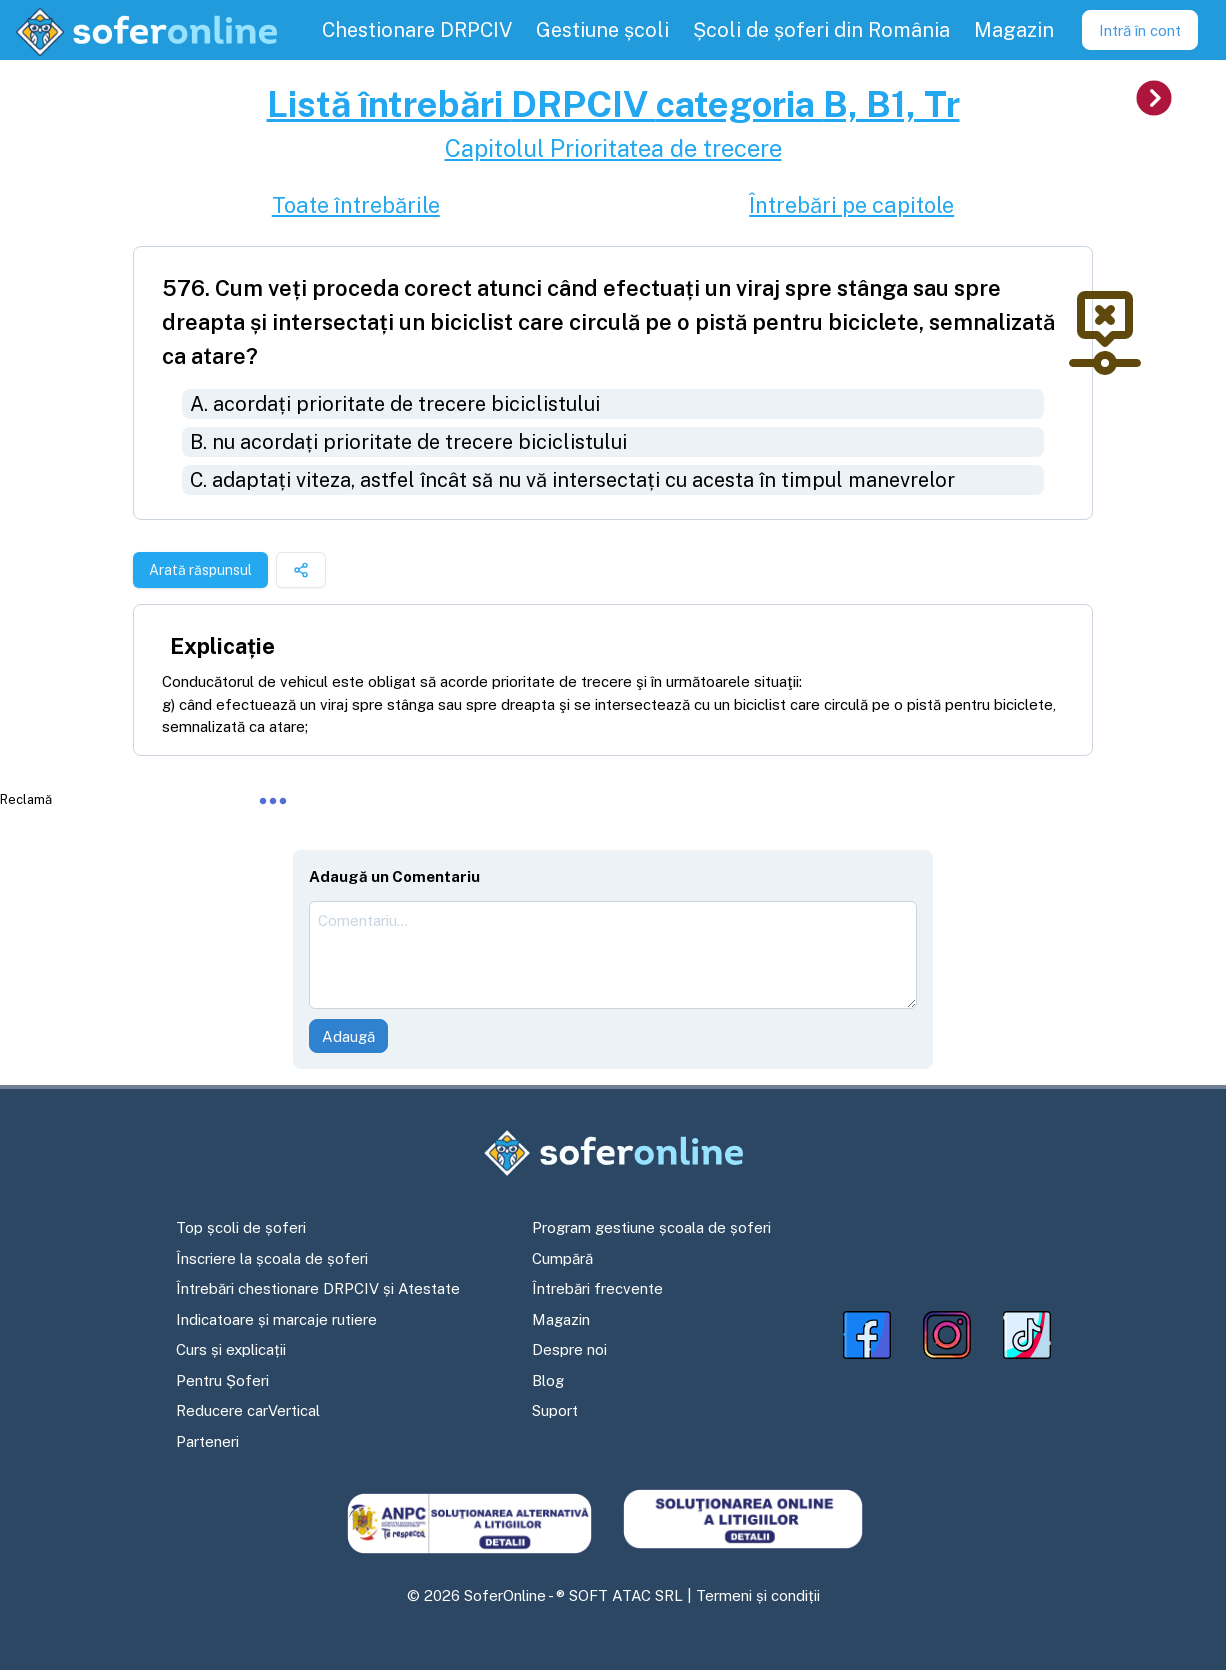  Describe the element at coordinates (1105, 331) in the screenshot. I see `remove an event from the timeline` at that location.